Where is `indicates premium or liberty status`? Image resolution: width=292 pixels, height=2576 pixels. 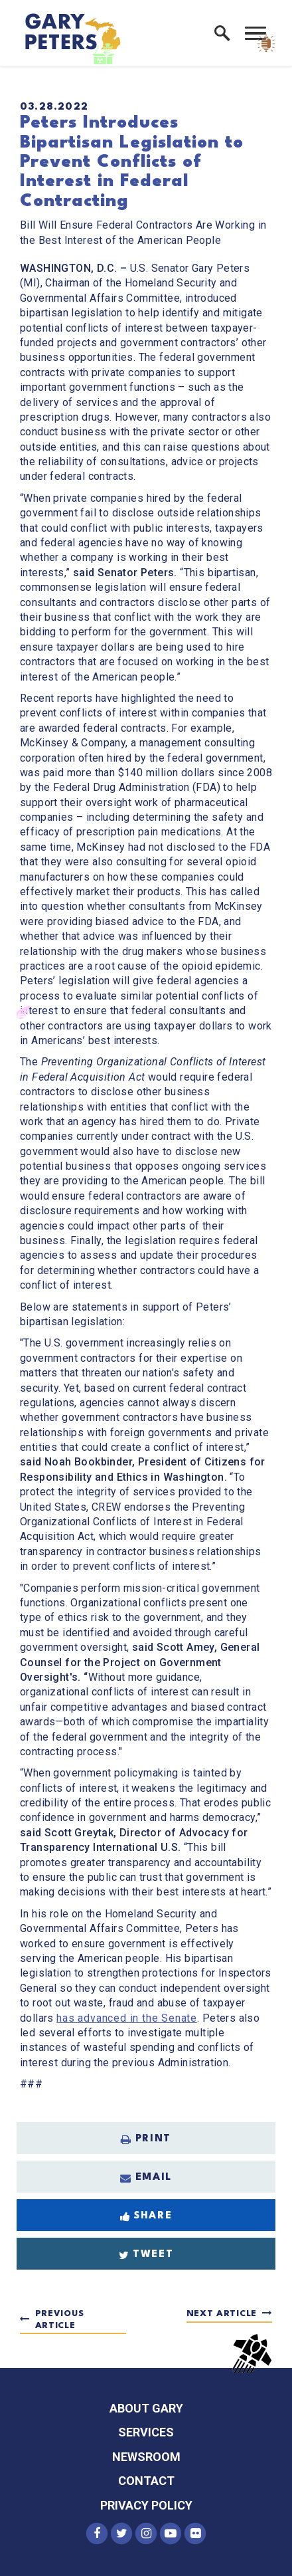 indicates premium or liberty status is located at coordinates (23, 1012).